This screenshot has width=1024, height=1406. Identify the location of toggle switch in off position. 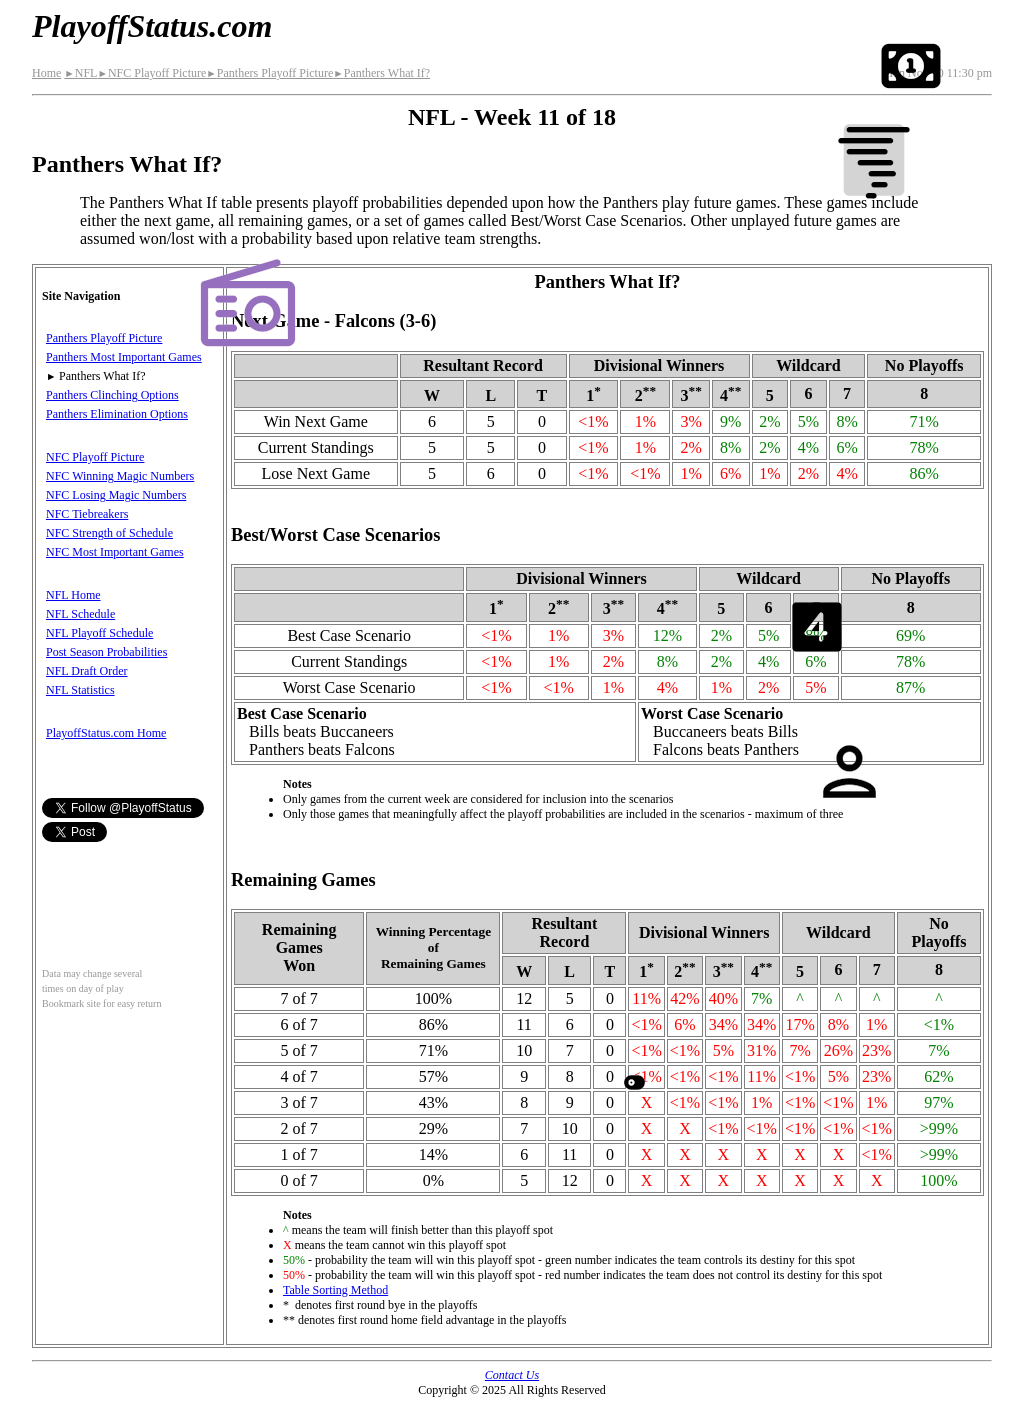
(634, 1082).